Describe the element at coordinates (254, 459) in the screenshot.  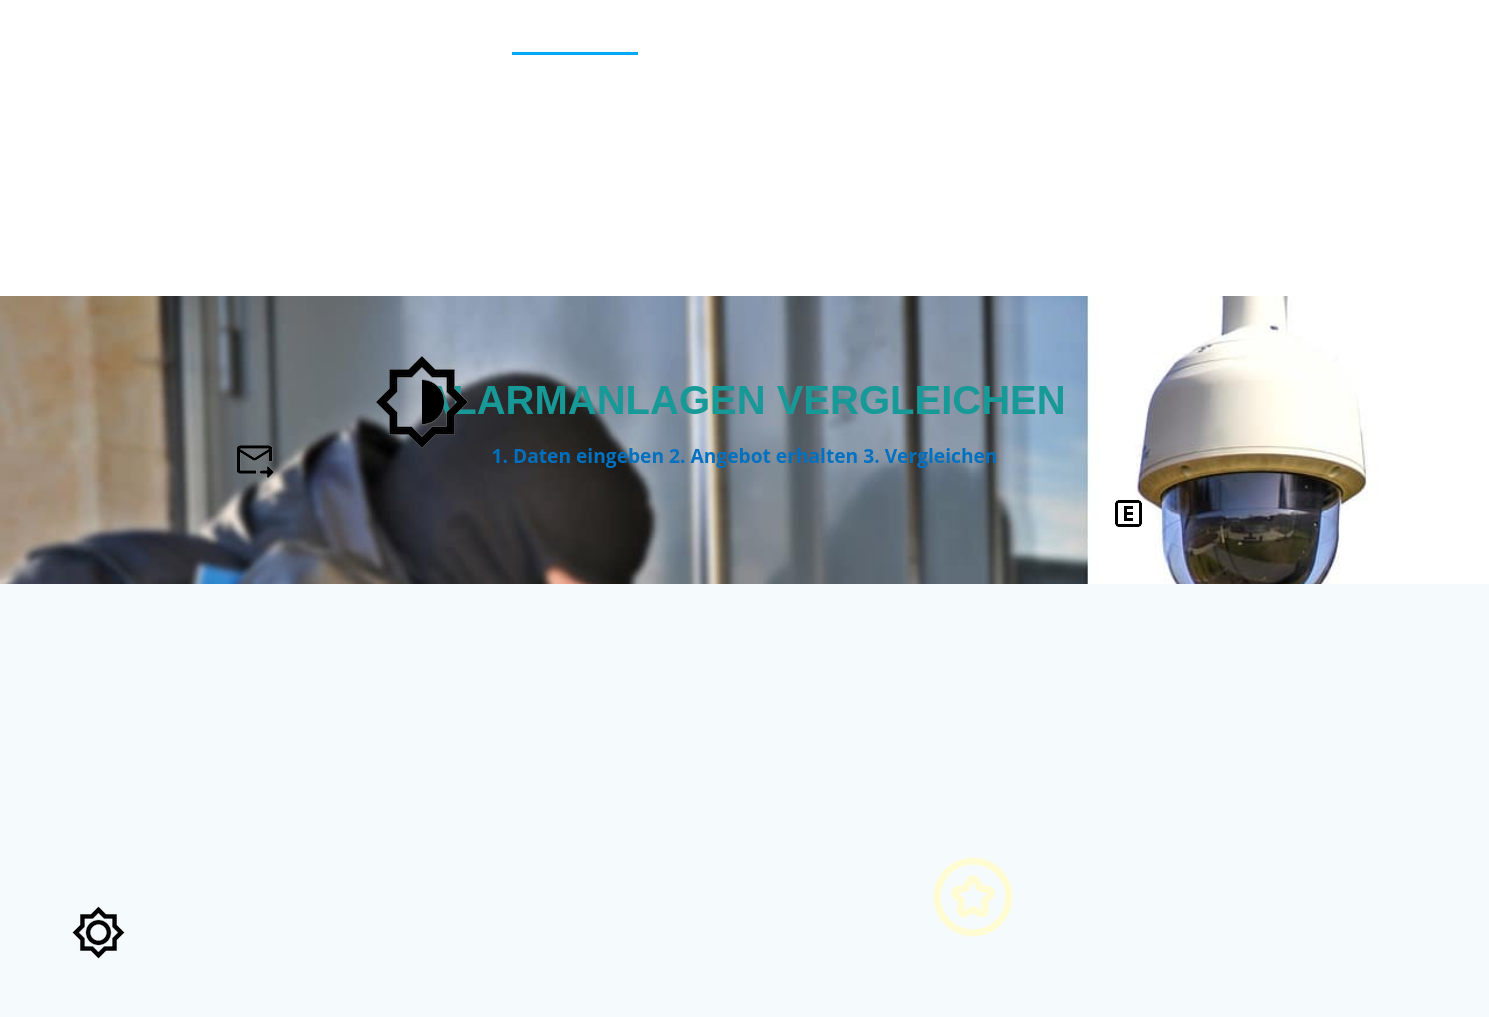
I see `forward an email to another recipient` at that location.